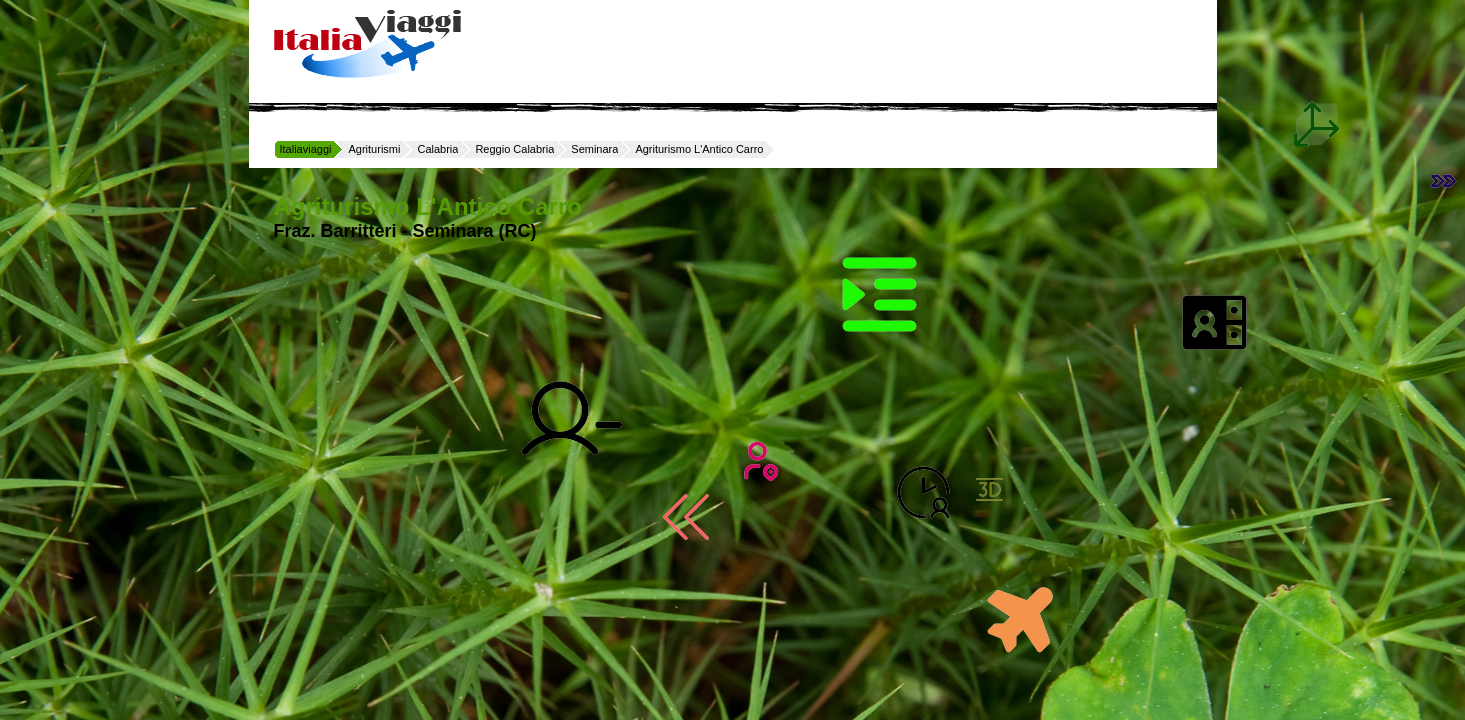 The image size is (1465, 720). What do you see at coordinates (1021, 618) in the screenshot?
I see `enable airplane mode` at bounding box center [1021, 618].